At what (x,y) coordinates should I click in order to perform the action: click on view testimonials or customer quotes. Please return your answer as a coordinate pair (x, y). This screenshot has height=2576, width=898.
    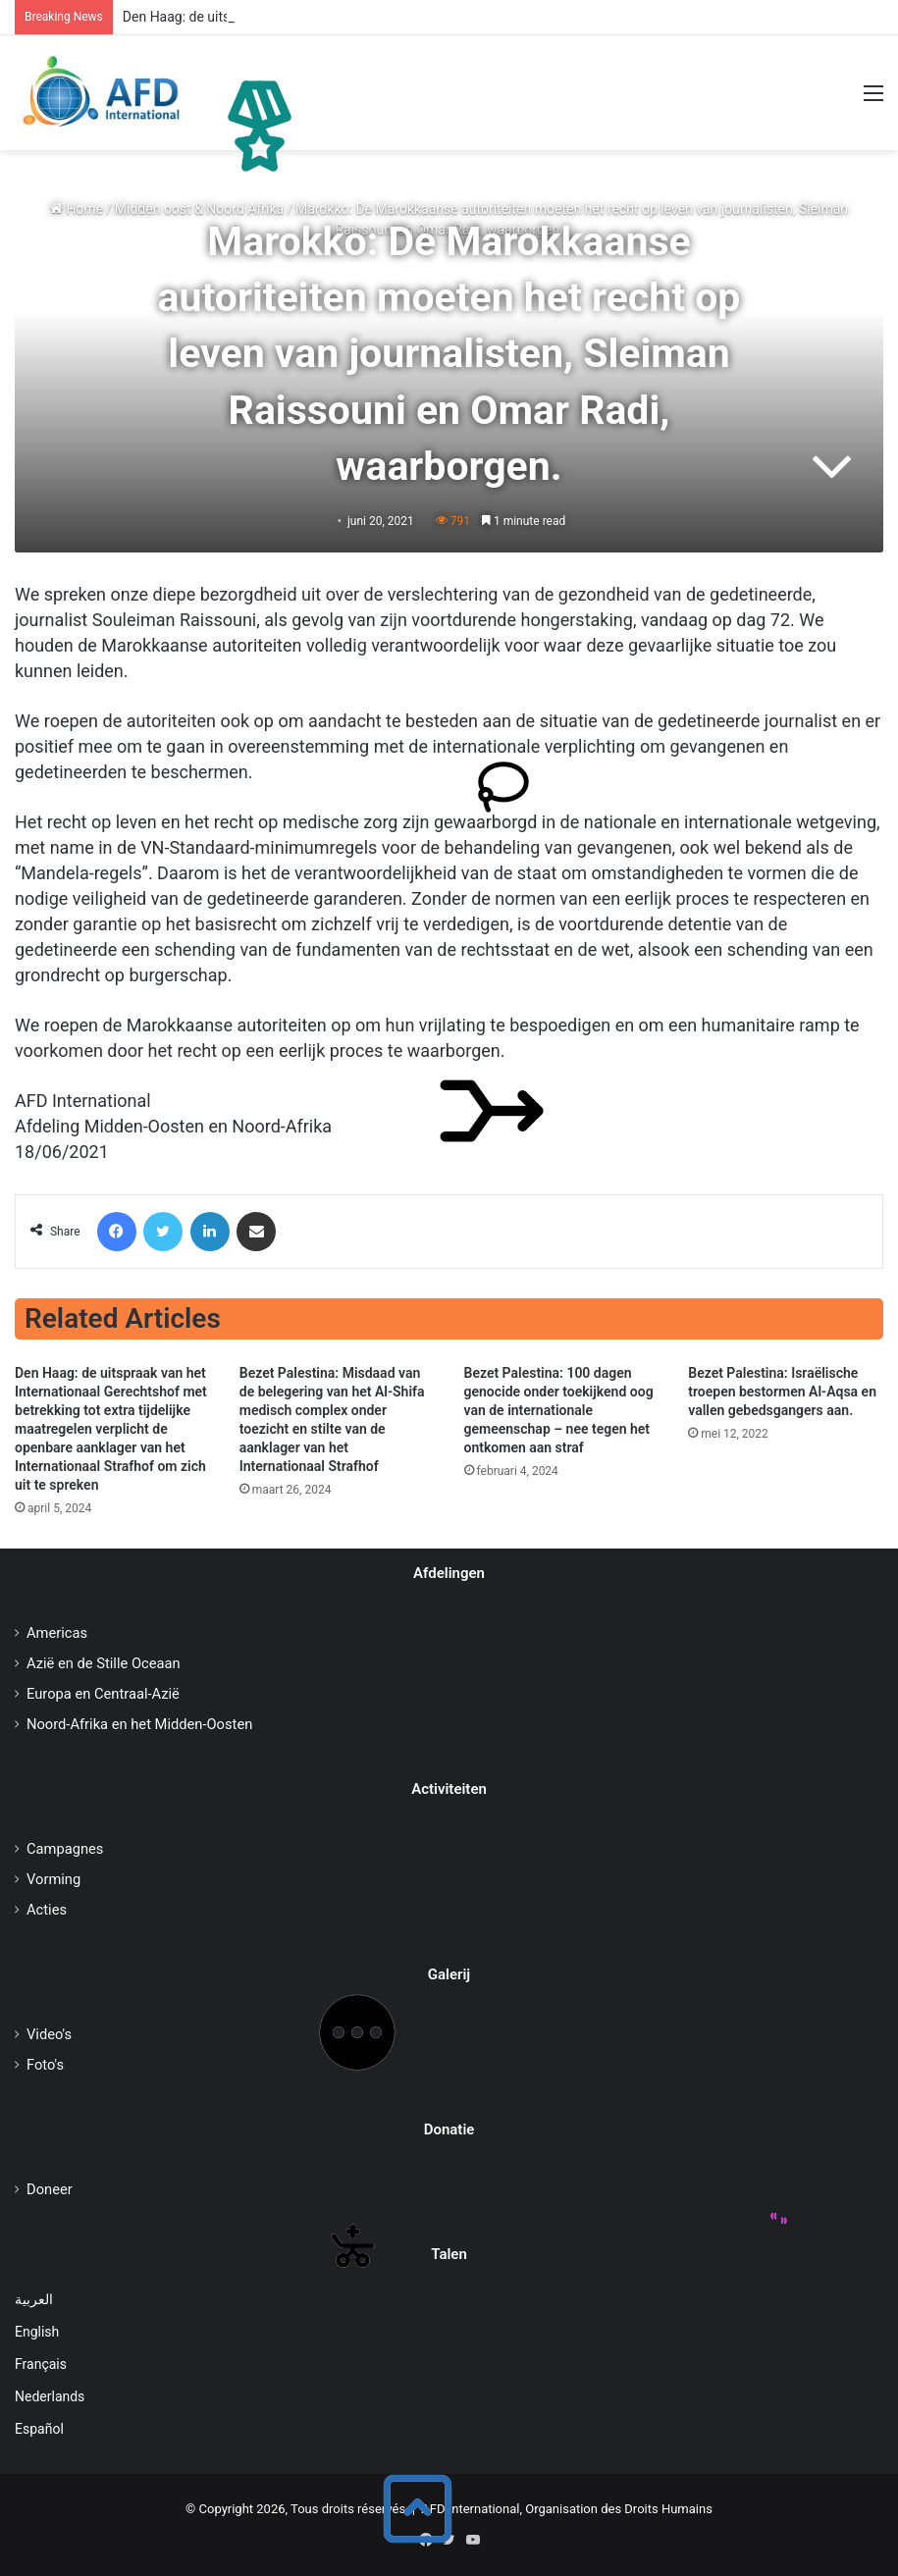
    Looking at the image, I should click on (778, 2218).